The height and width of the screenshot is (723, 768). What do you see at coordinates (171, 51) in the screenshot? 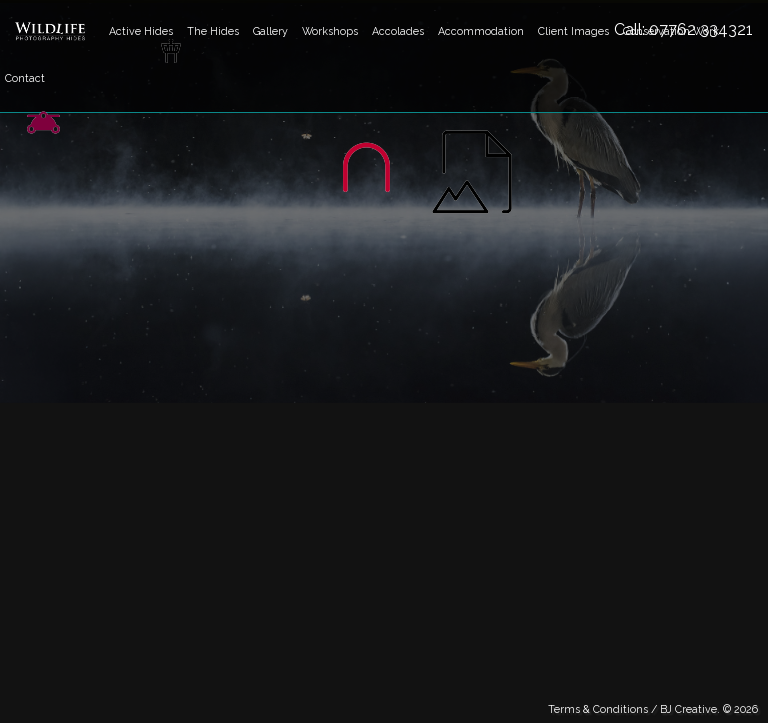
I see `access air traffic control features` at bounding box center [171, 51].